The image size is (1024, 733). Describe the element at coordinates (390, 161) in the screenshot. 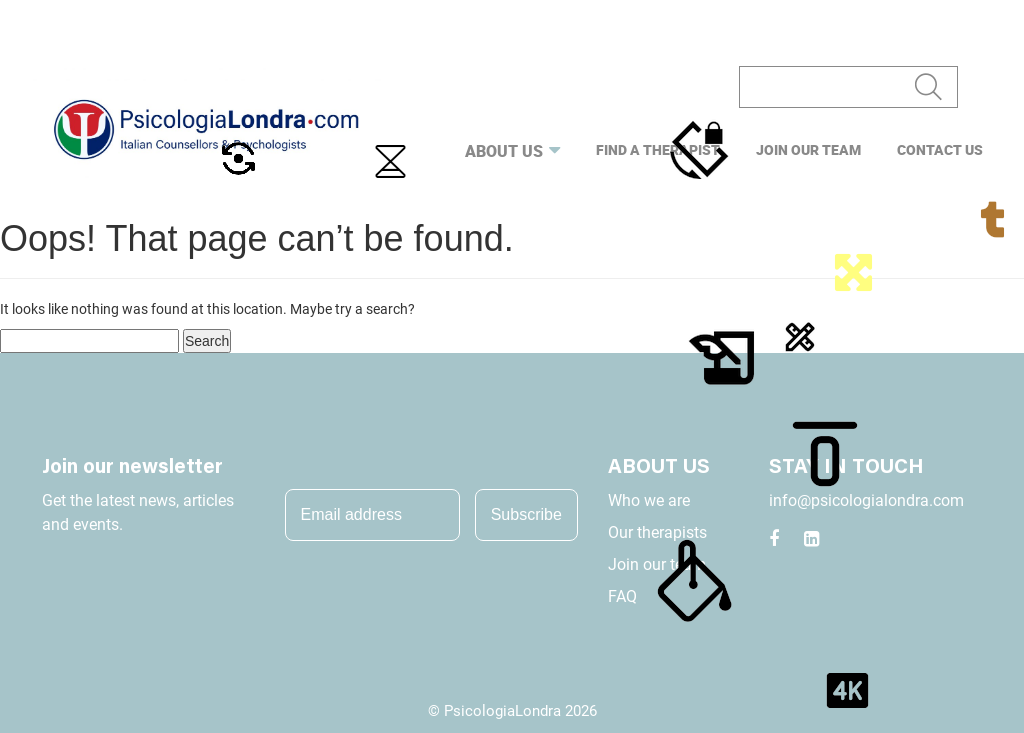

I see `indicates time is running low or nearly expired` at that location.